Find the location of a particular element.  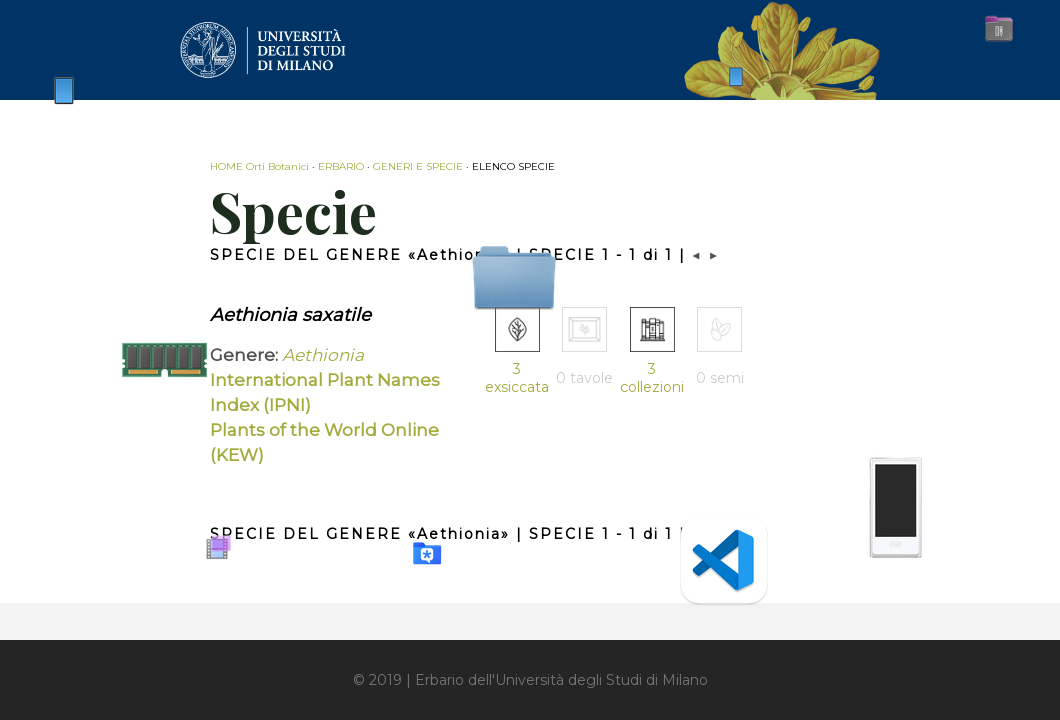

open your templates folder is located at coordinates (999, 28).